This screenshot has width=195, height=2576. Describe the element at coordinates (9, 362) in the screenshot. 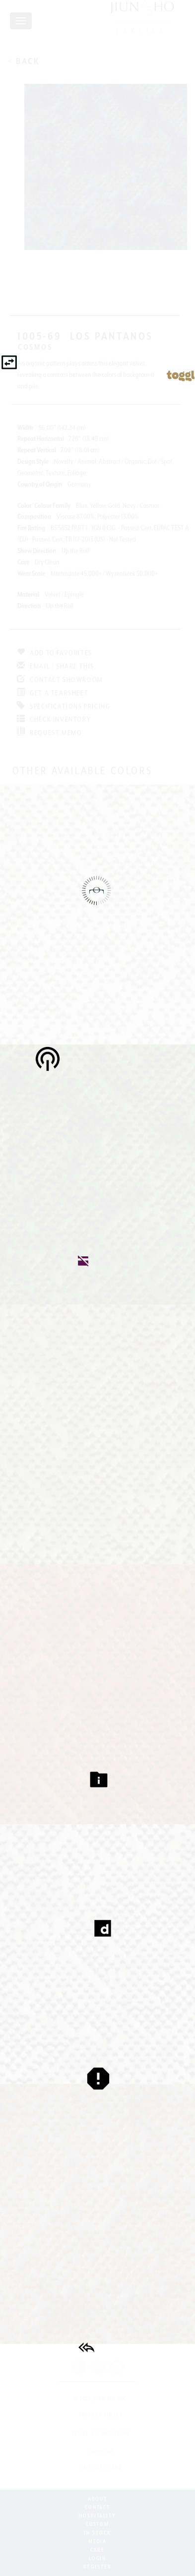

I see `swap or exchange items` at that location.